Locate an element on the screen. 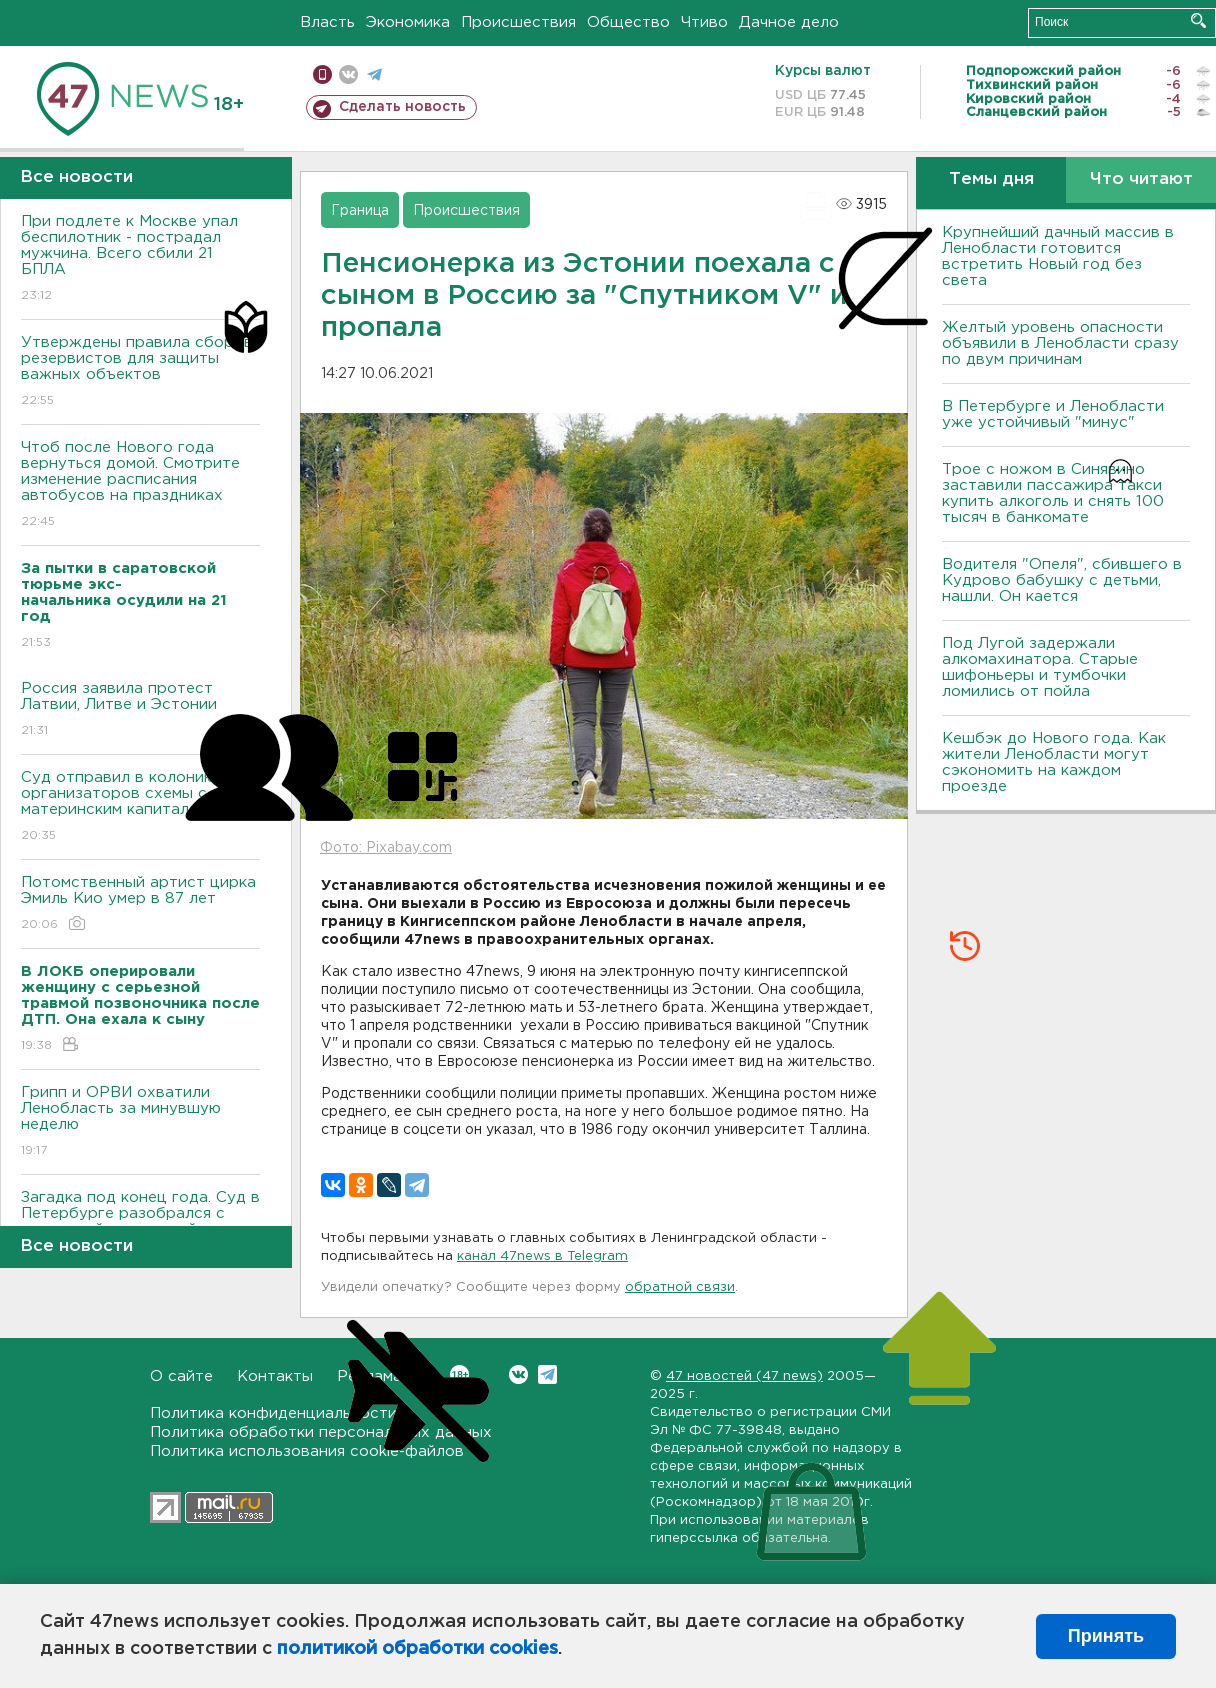 Image resolution: width=1216 pixels, height=1688 pixels. toggle ghost mode or invisible status is located at coordinates (1120, 471).